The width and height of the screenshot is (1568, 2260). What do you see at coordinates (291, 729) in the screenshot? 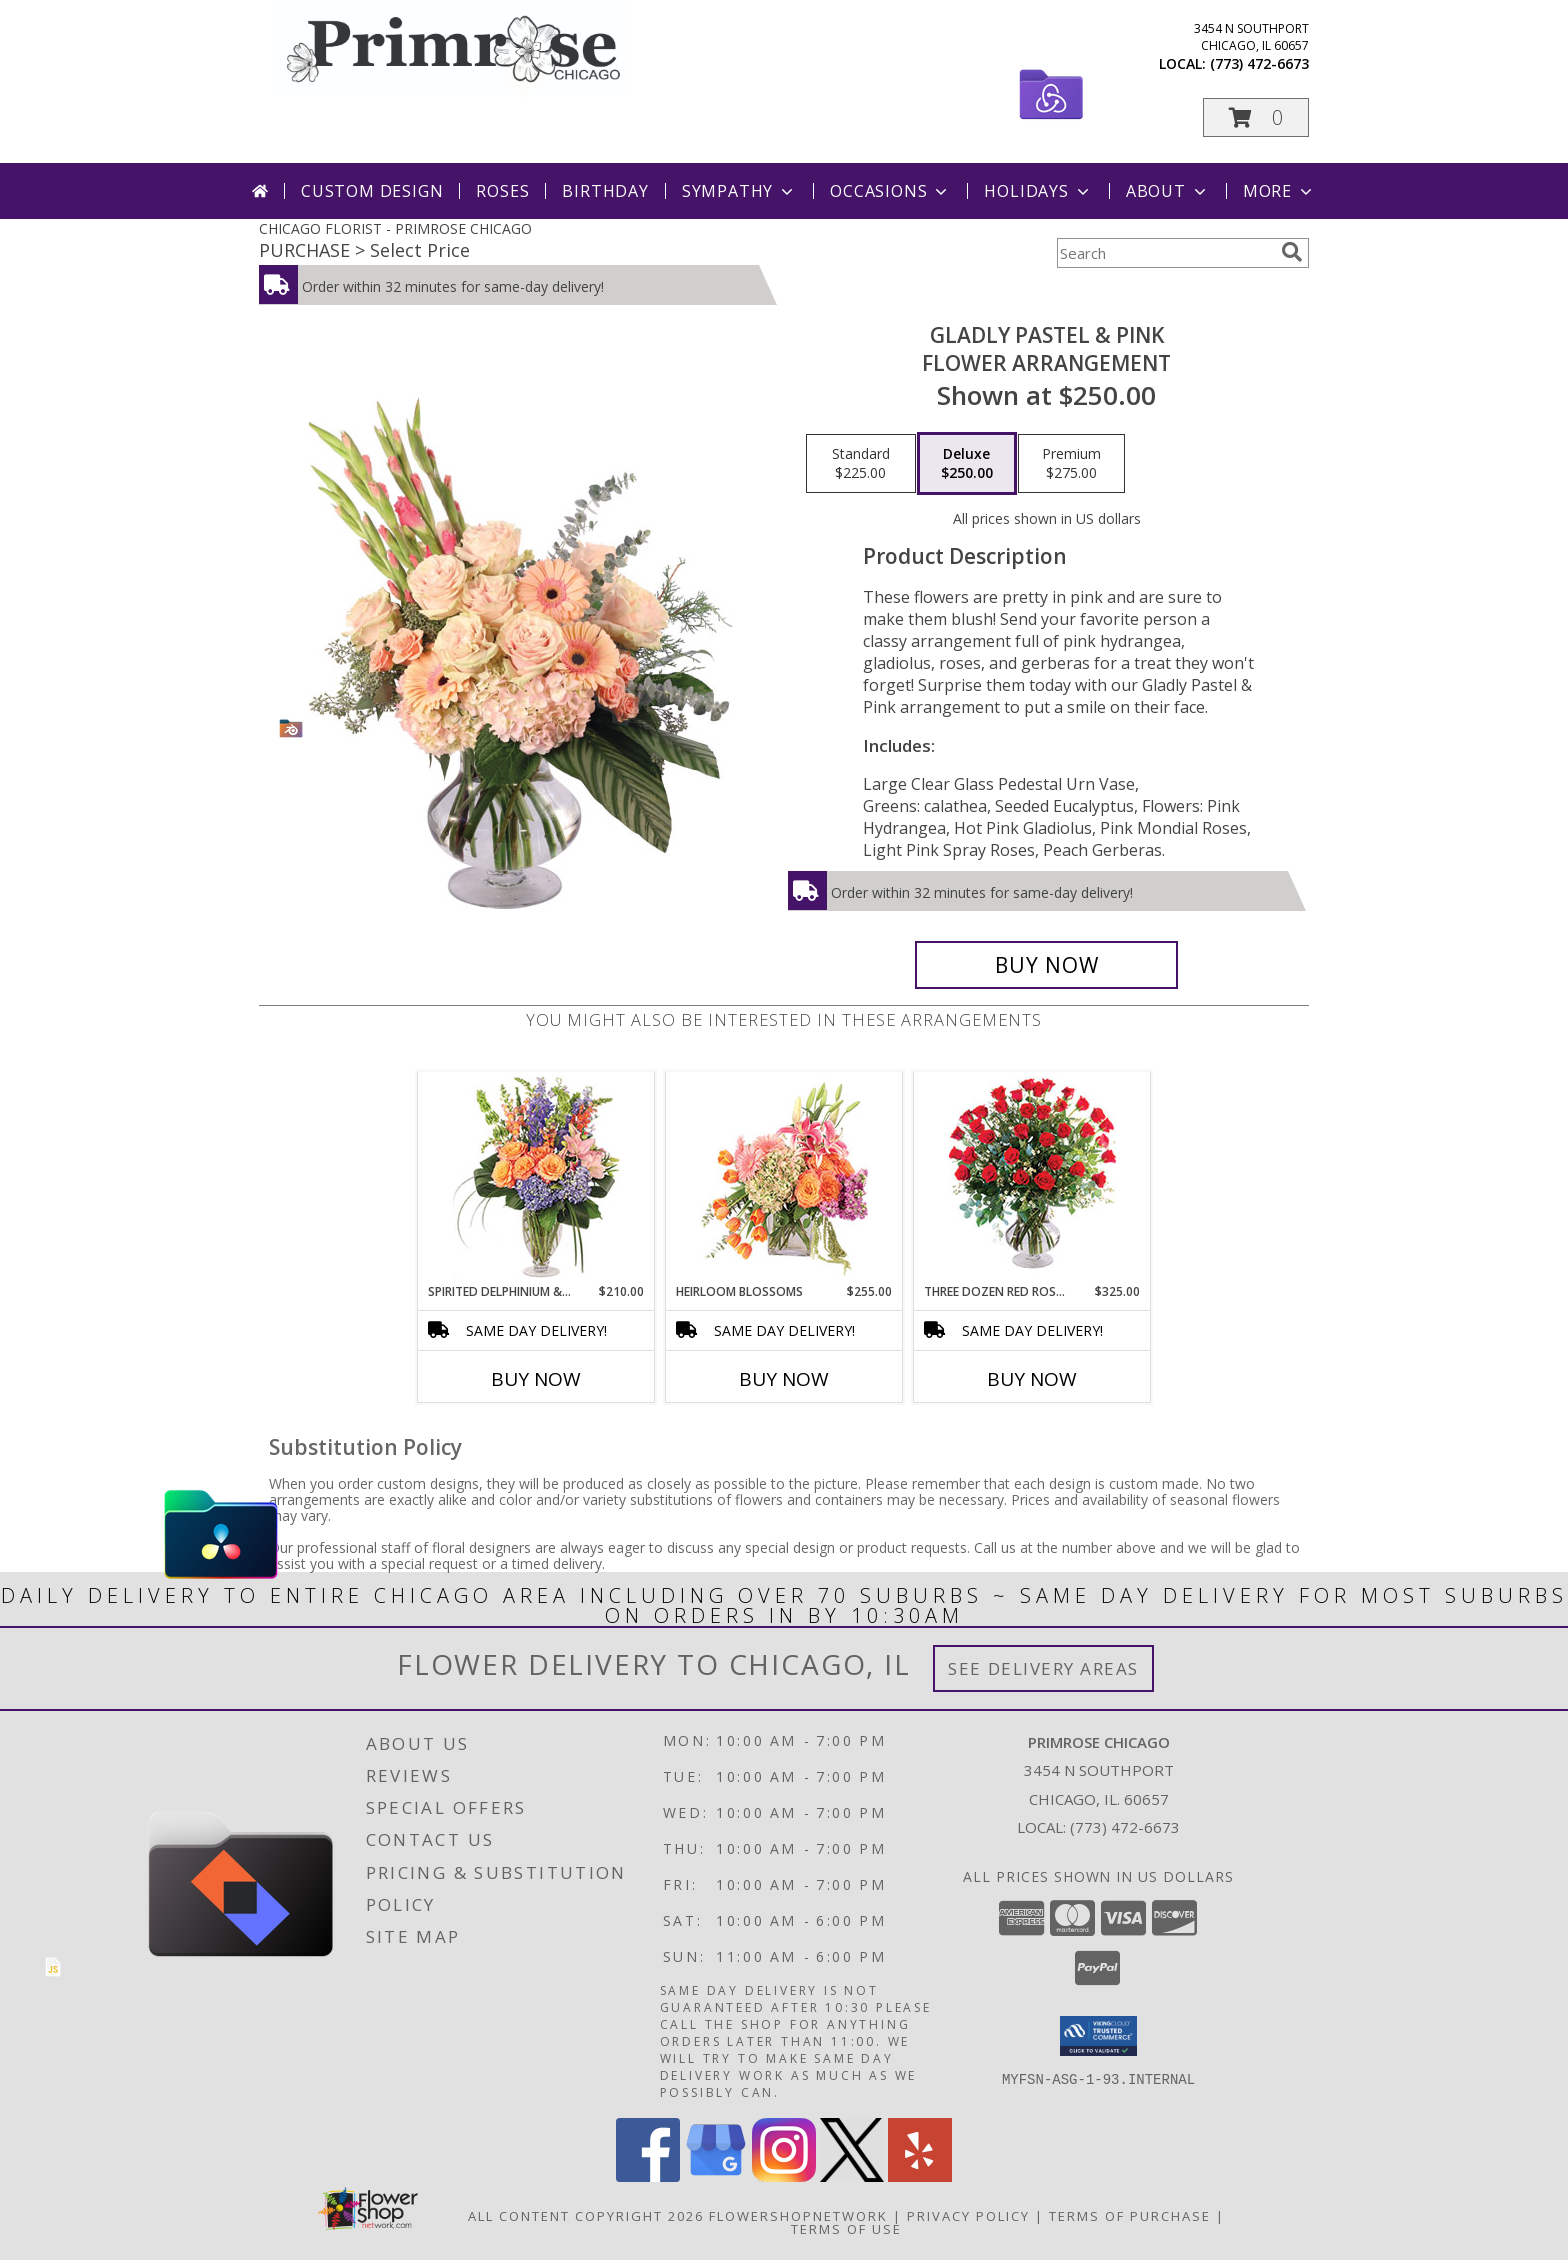
I see `open folder containing Blender project files` at bounding box center [291, 729].